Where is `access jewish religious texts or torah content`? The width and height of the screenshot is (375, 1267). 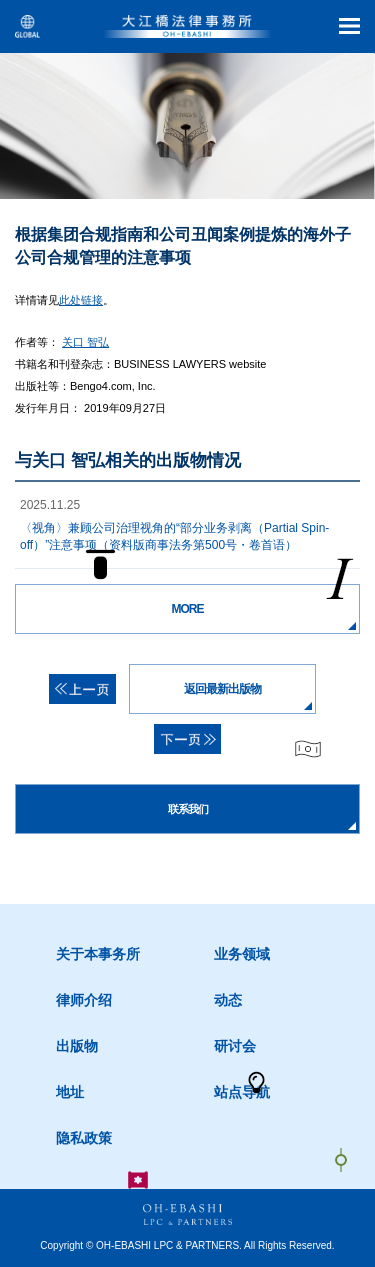
access jewish religious texts or torah content is located at coordinates (138, 1180).